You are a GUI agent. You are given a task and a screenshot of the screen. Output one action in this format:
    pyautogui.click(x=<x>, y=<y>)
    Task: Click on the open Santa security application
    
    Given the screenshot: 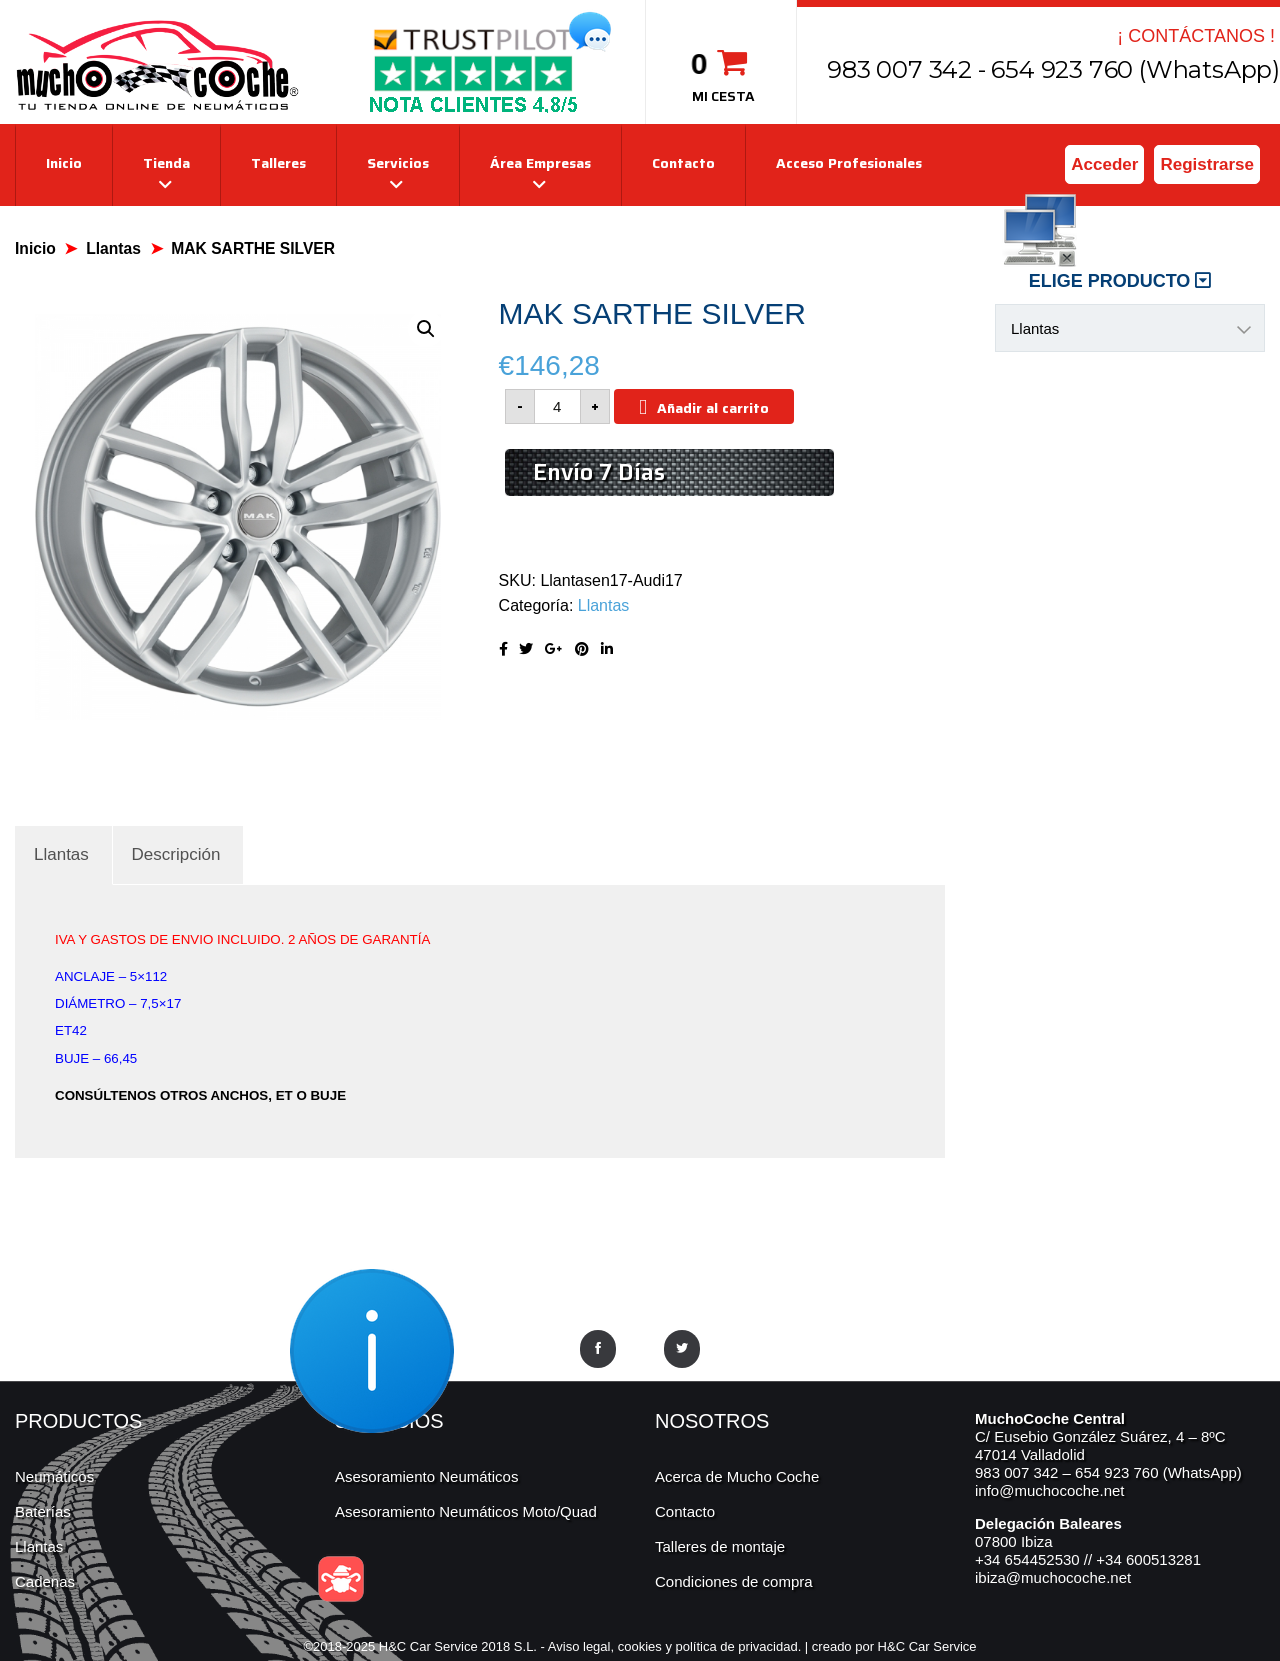 What is the action you would take?
    pyautogui.click(x=341, y=1579)
    